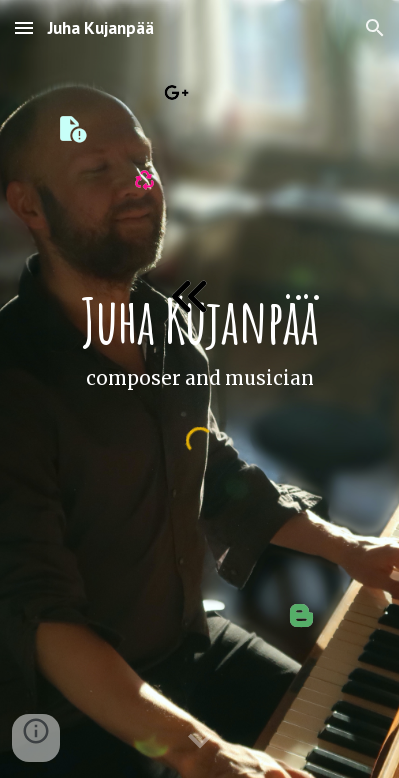  What do you see at coordinates (144, 179) in the screenshot?
I see `indicates recyclable item or material` at bounding box center [144, 179].